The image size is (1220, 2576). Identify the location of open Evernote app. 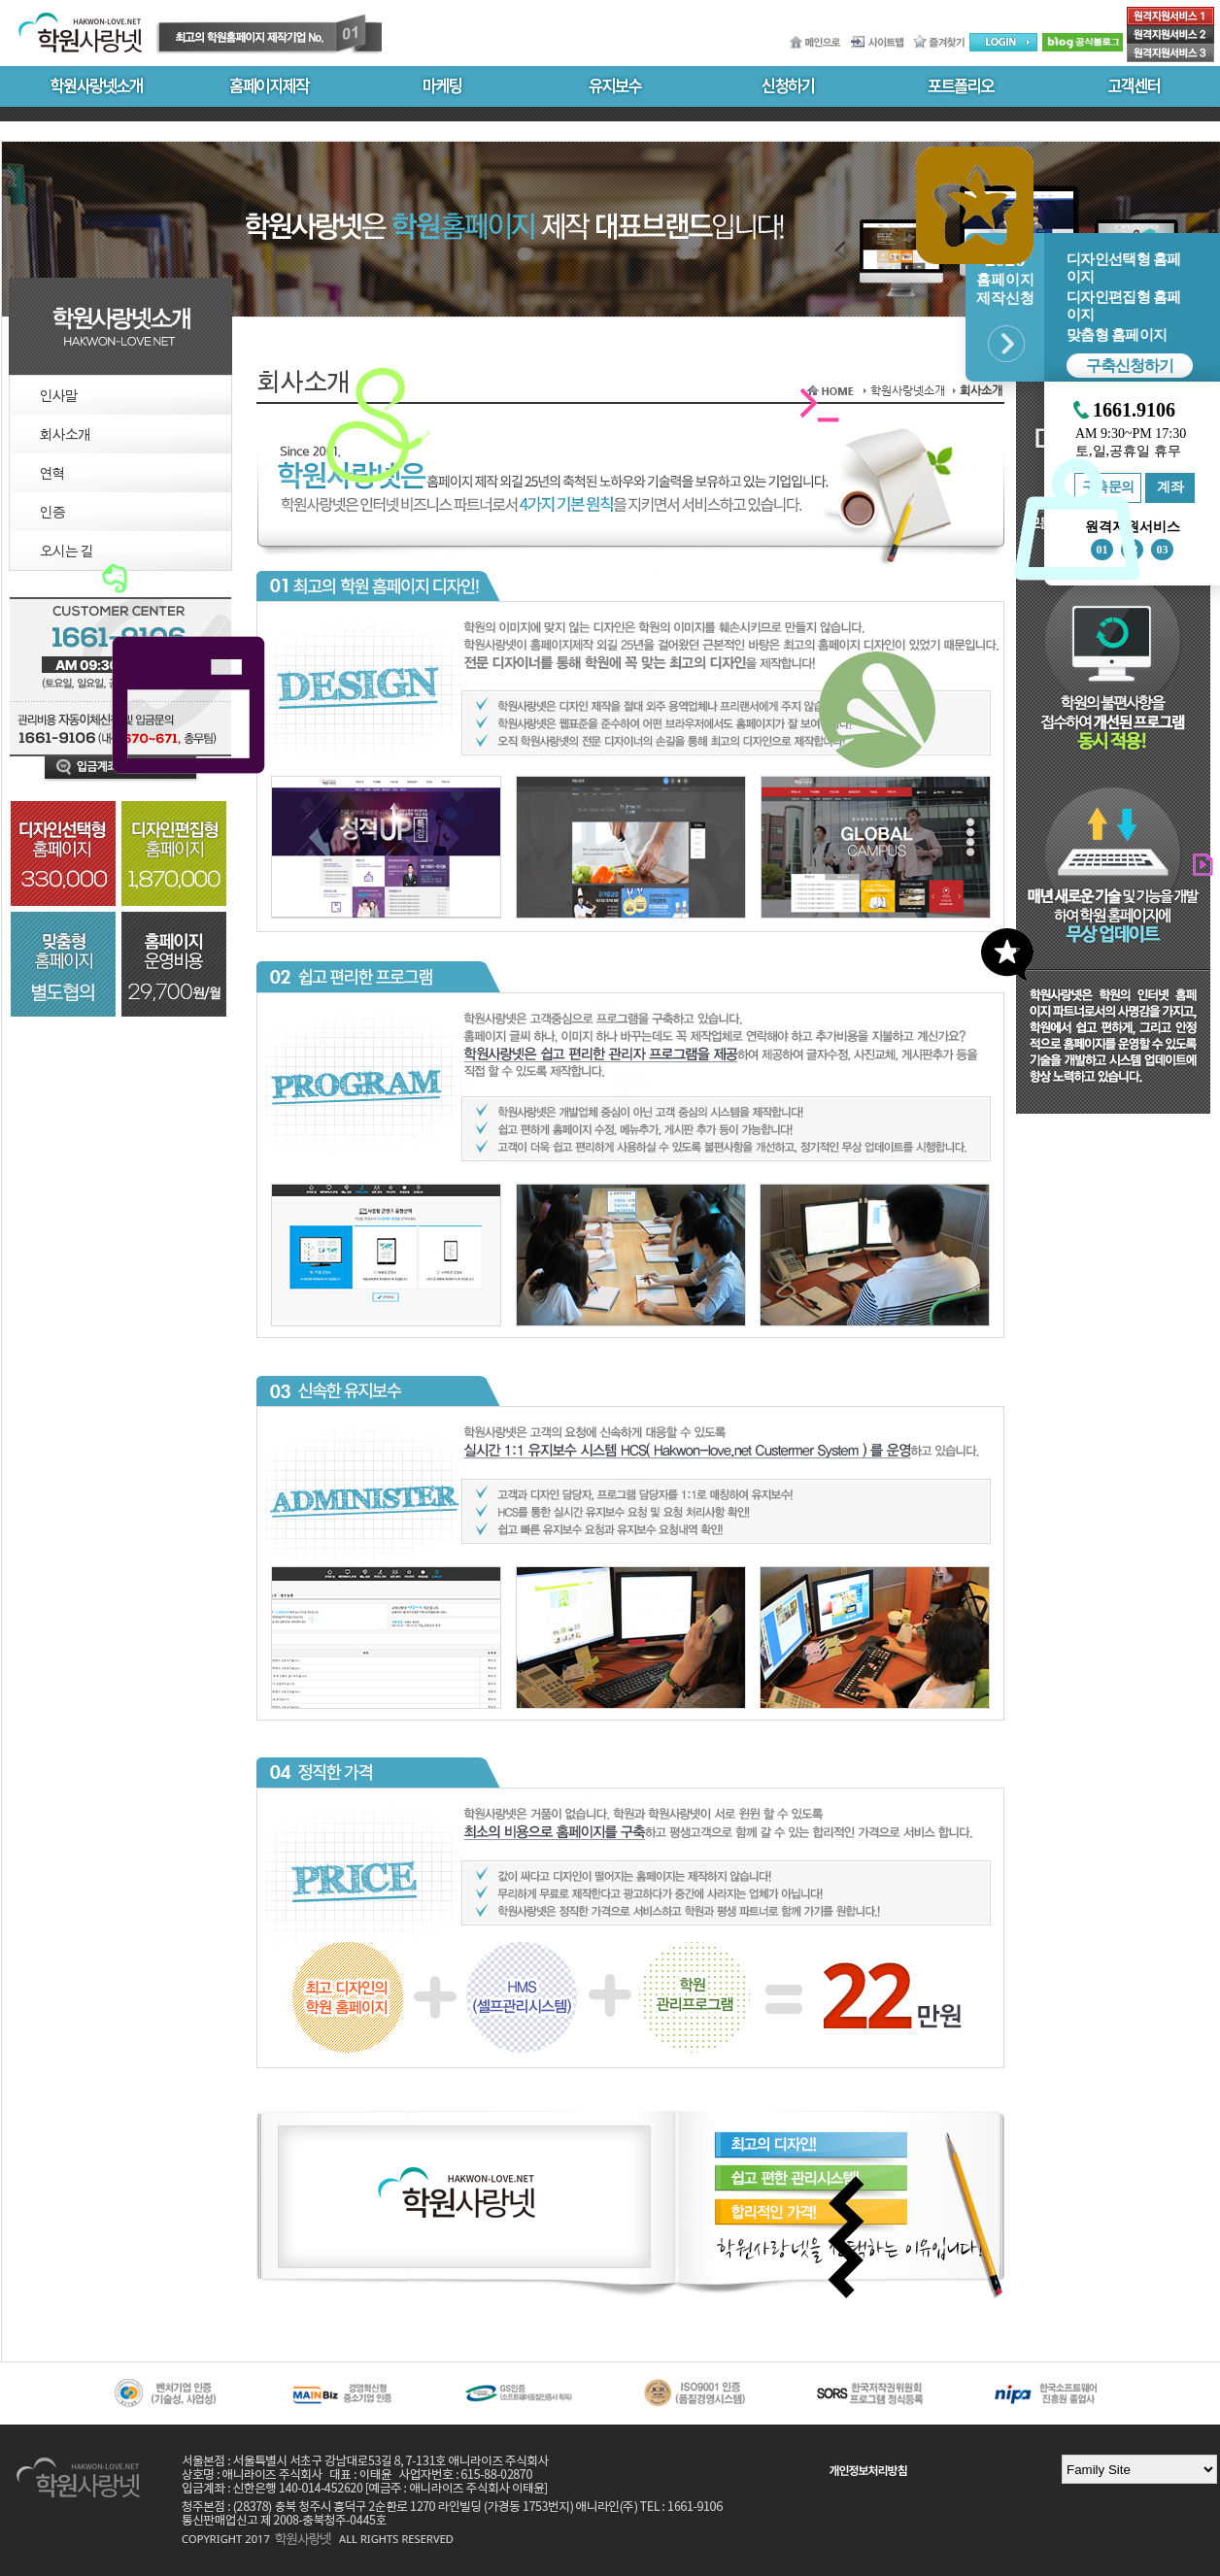
(115, 578).